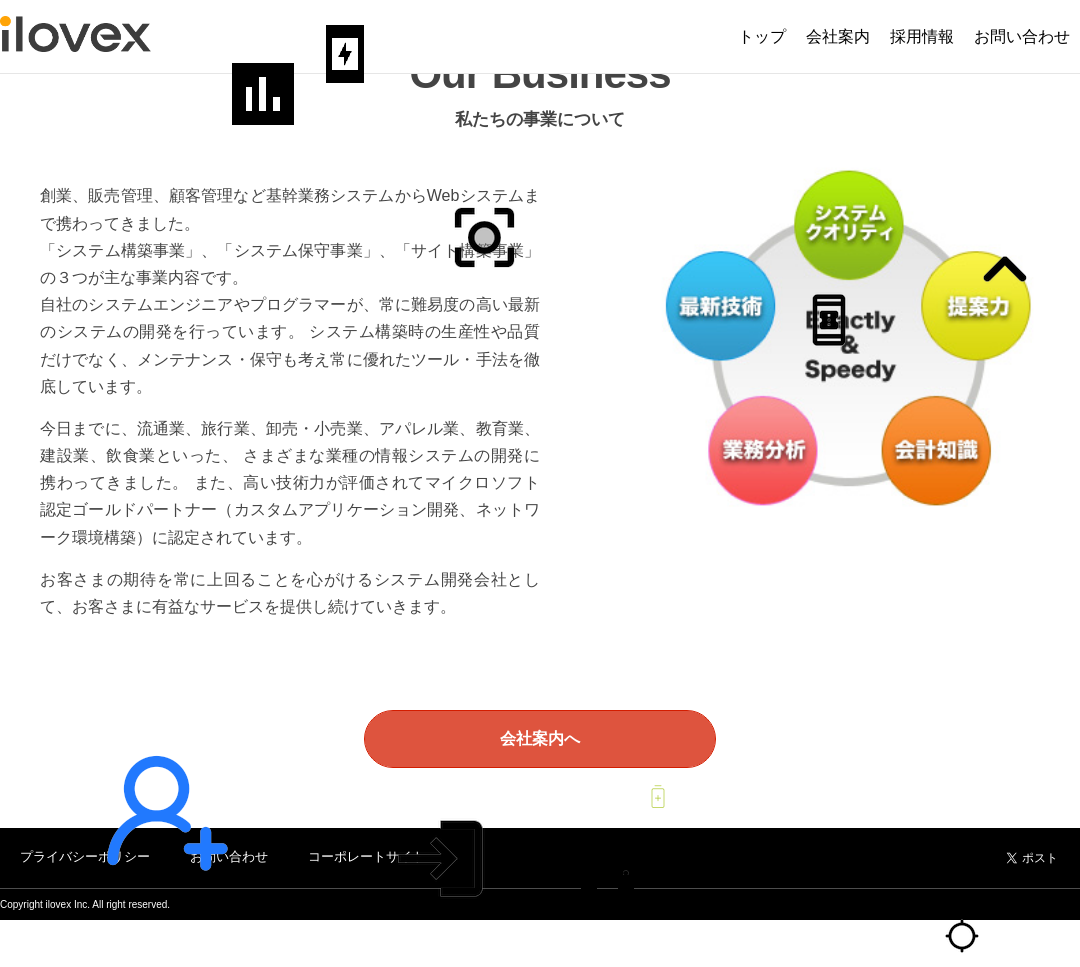  I want to click on collapse an expanded section, so click(1005, 270).